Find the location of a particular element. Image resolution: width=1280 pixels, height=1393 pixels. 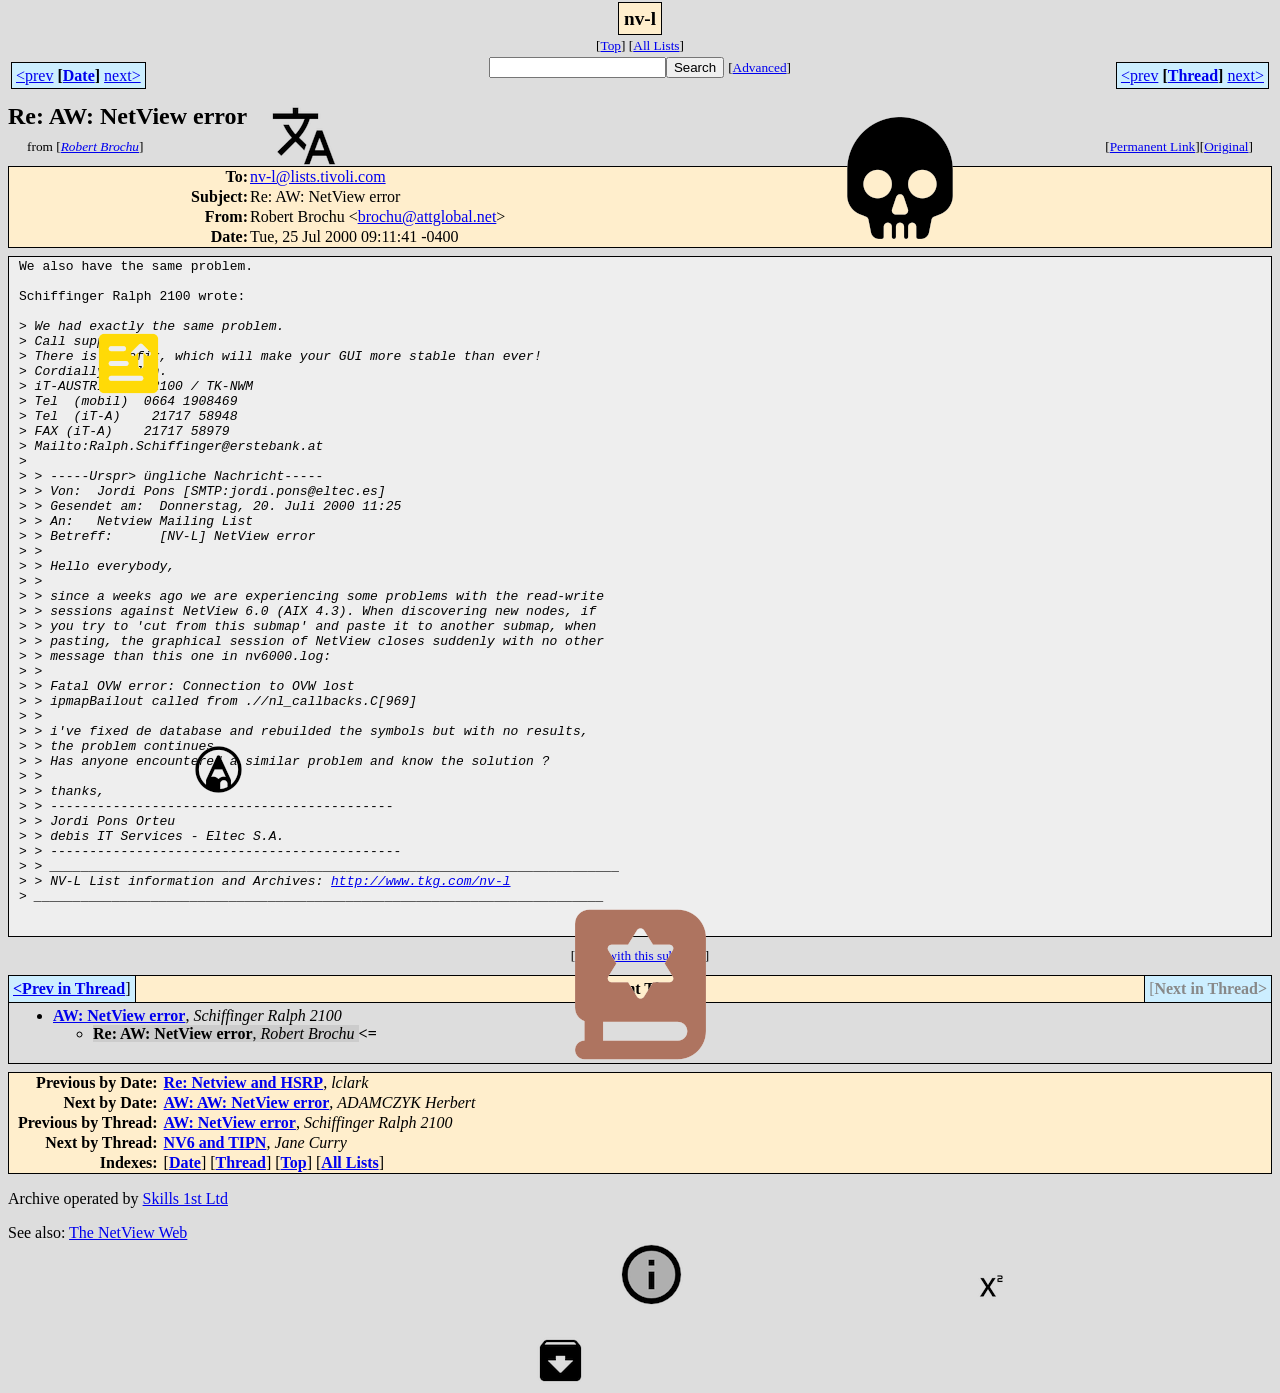

edit profile or settings is located at coordinates (218, 769).